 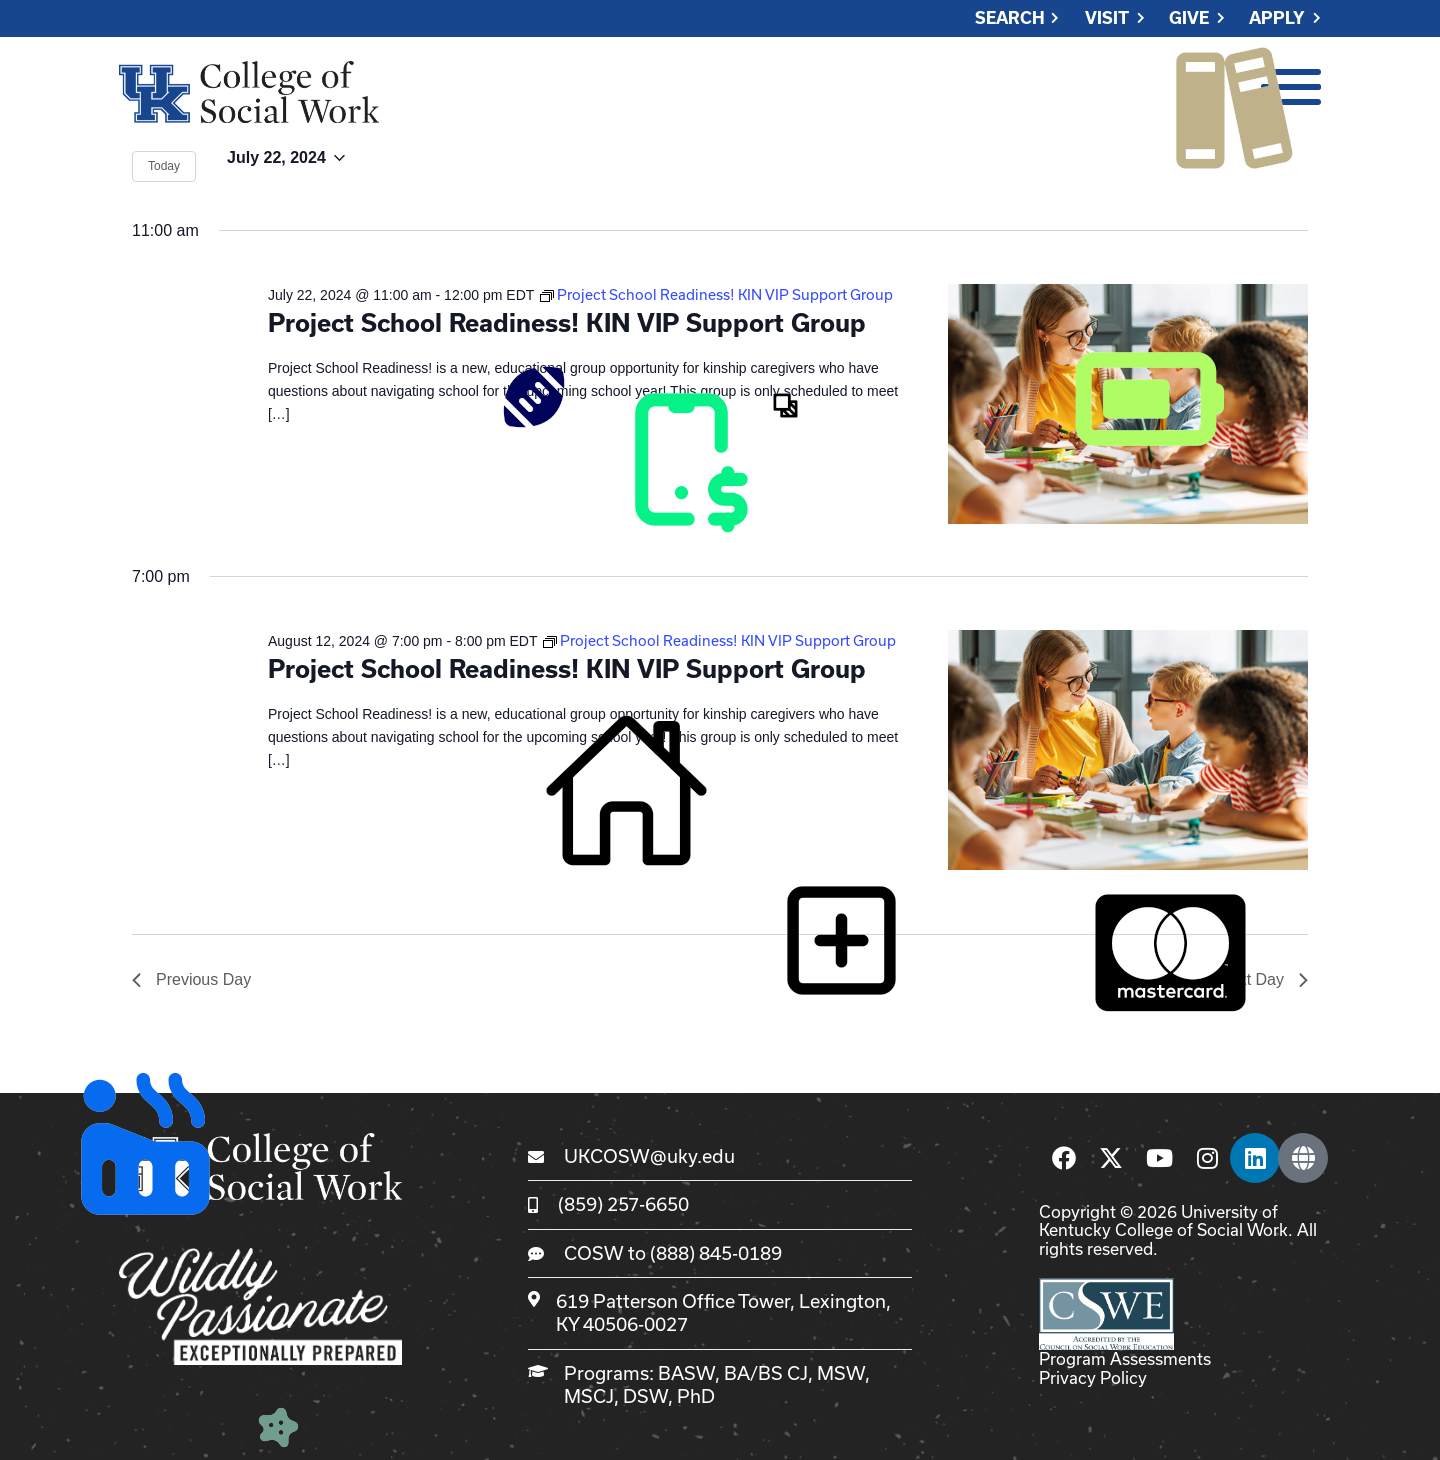 I want to click on remove selected layer or element, so click(x=785, y=405).